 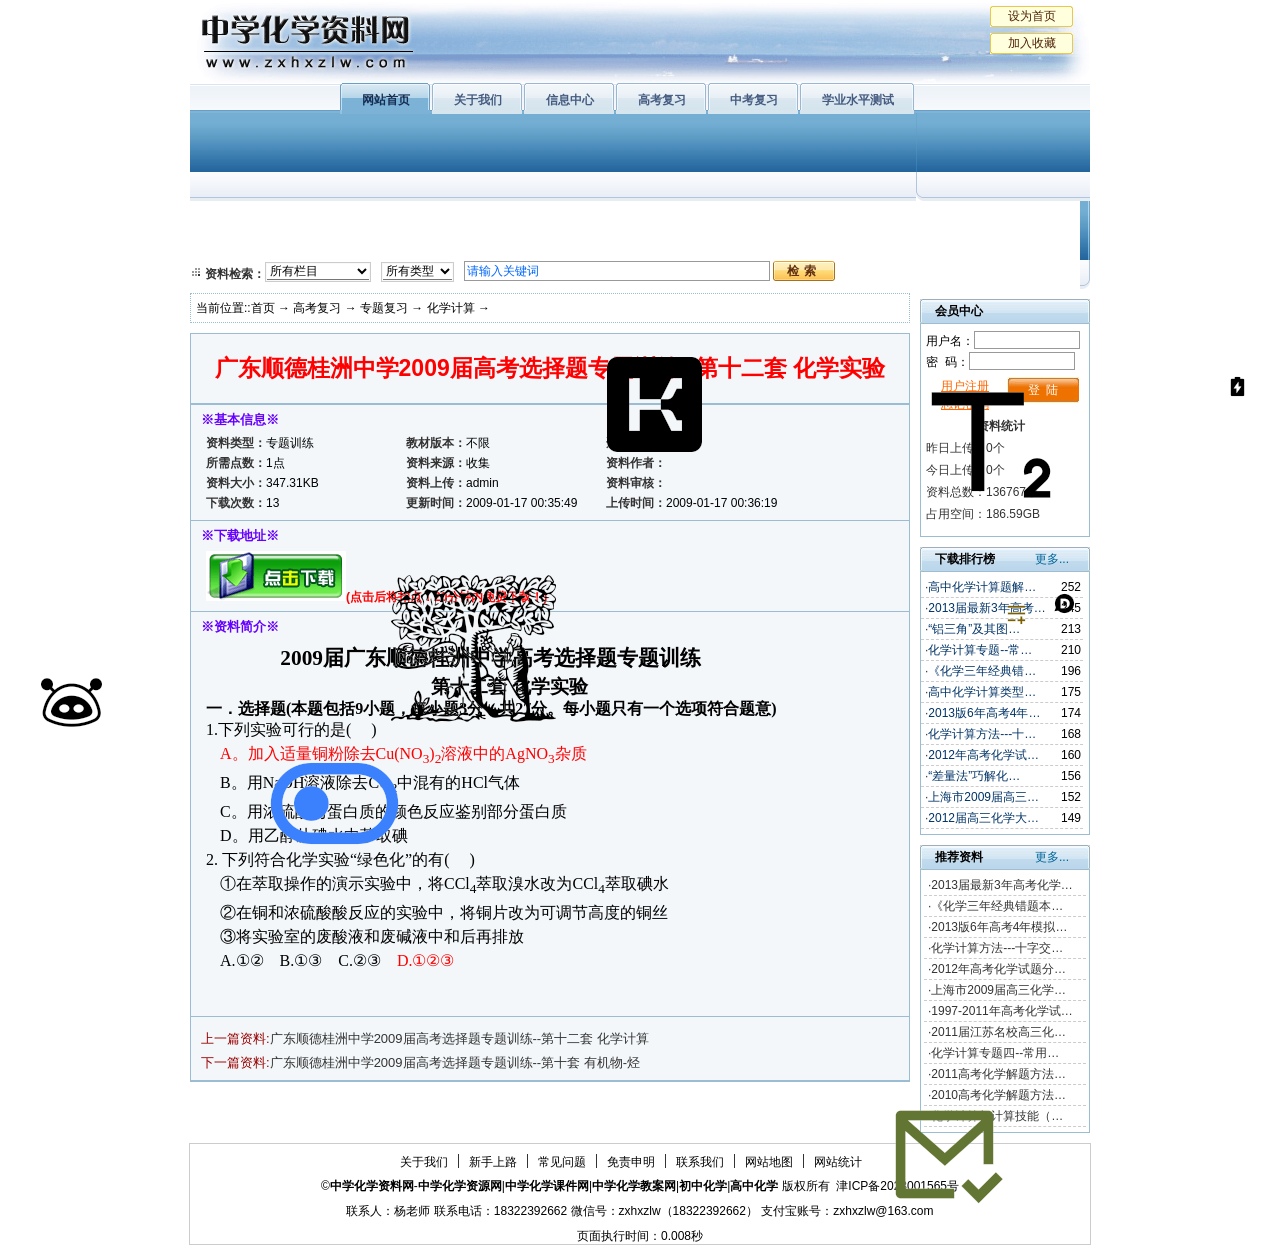 I want to click on visit elsevier's academic publishing website, so click(x=473, y=648).